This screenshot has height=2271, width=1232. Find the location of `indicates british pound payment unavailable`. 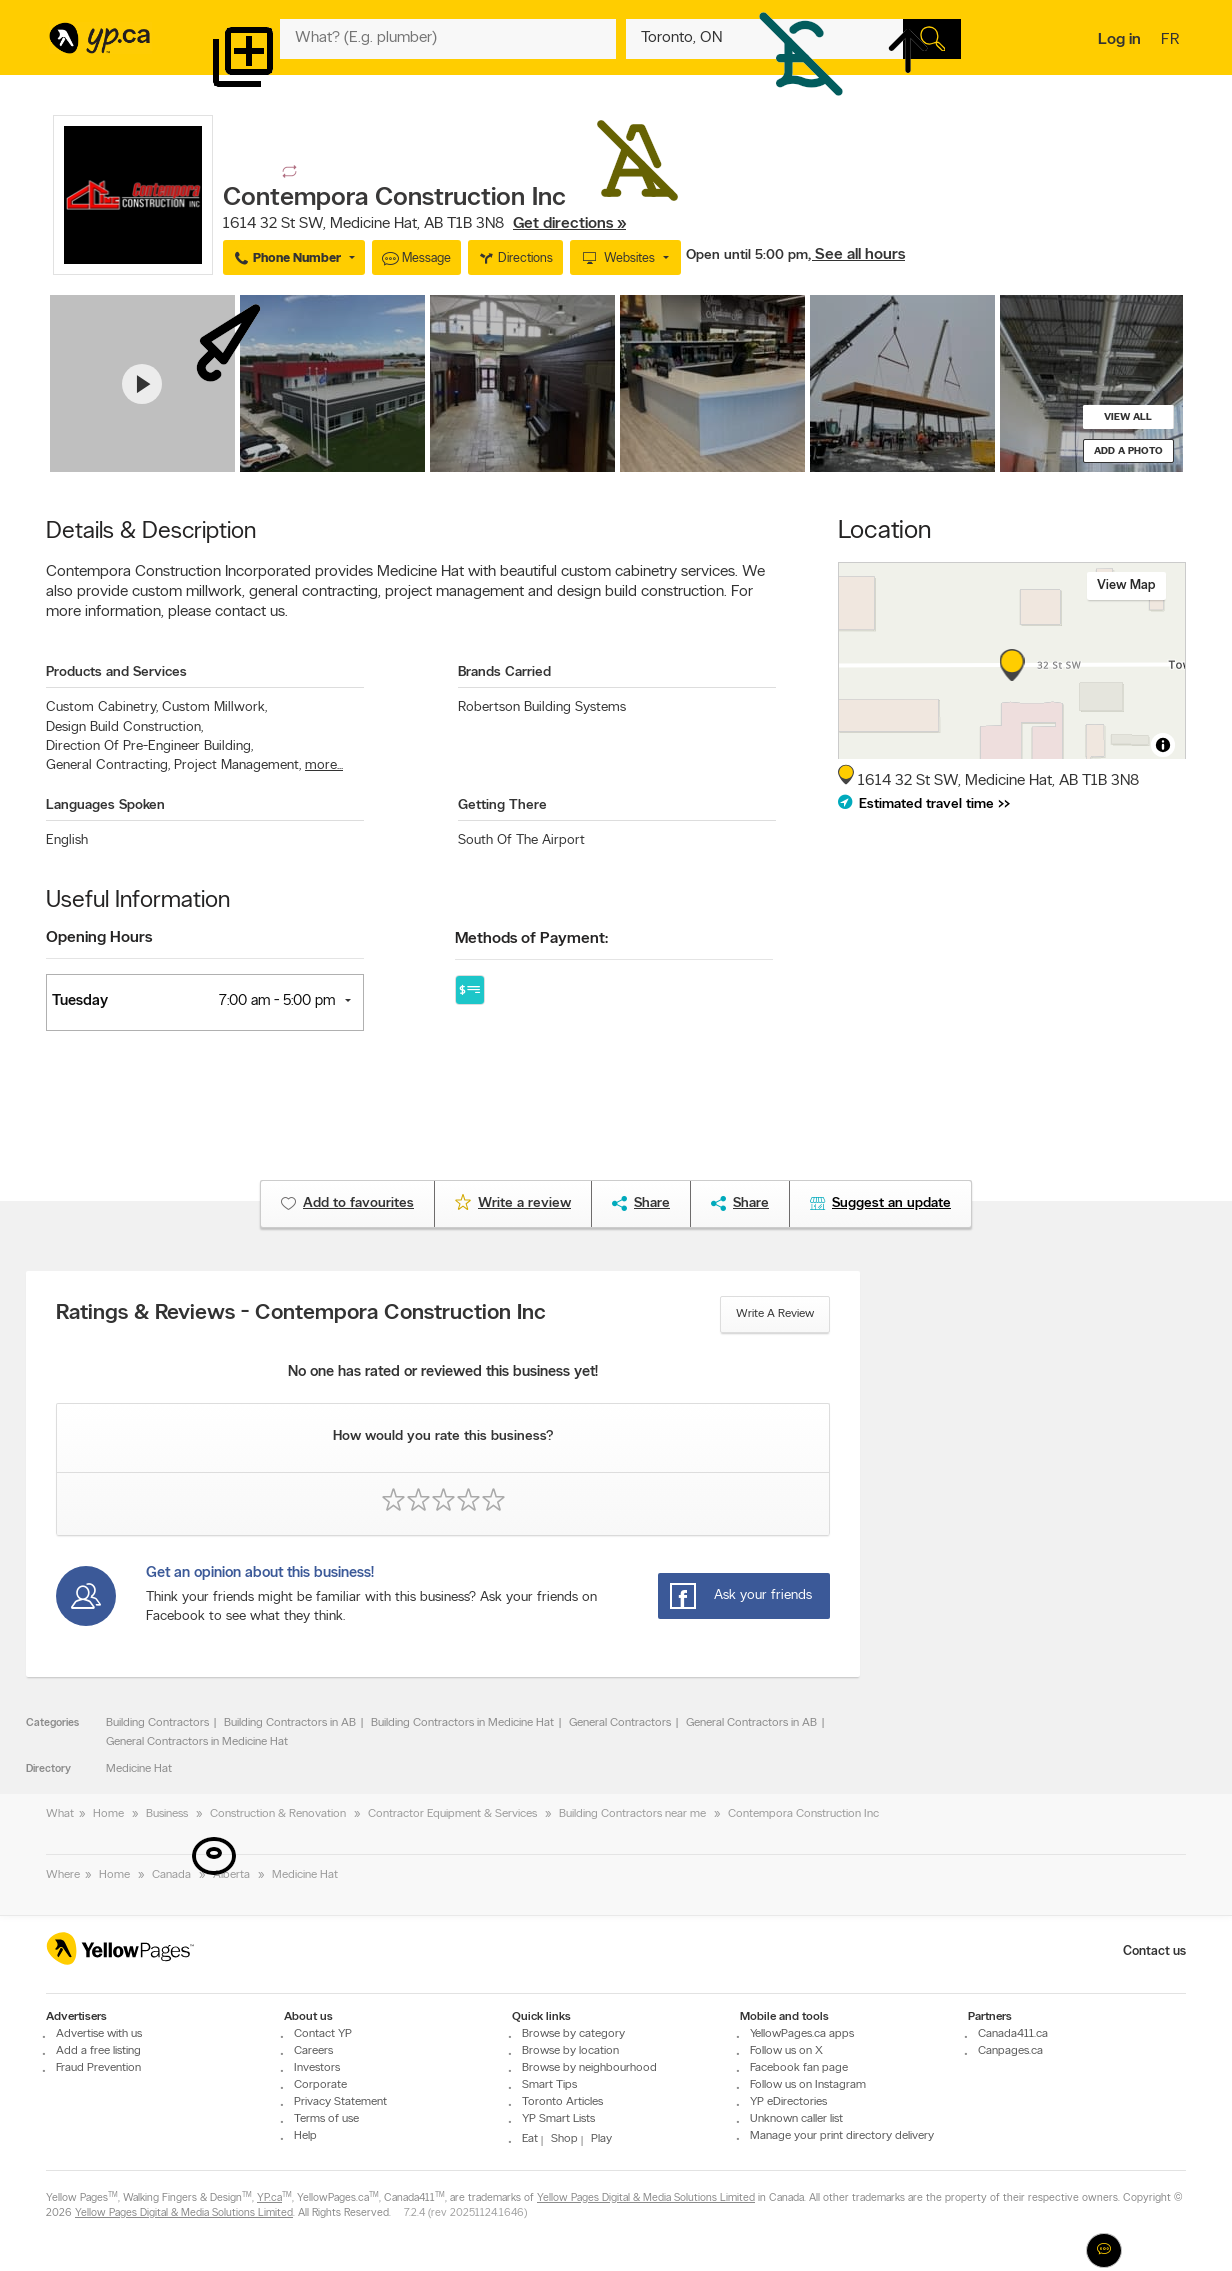

indicates british pound payment unavailable is located at coordinates (801, 54).